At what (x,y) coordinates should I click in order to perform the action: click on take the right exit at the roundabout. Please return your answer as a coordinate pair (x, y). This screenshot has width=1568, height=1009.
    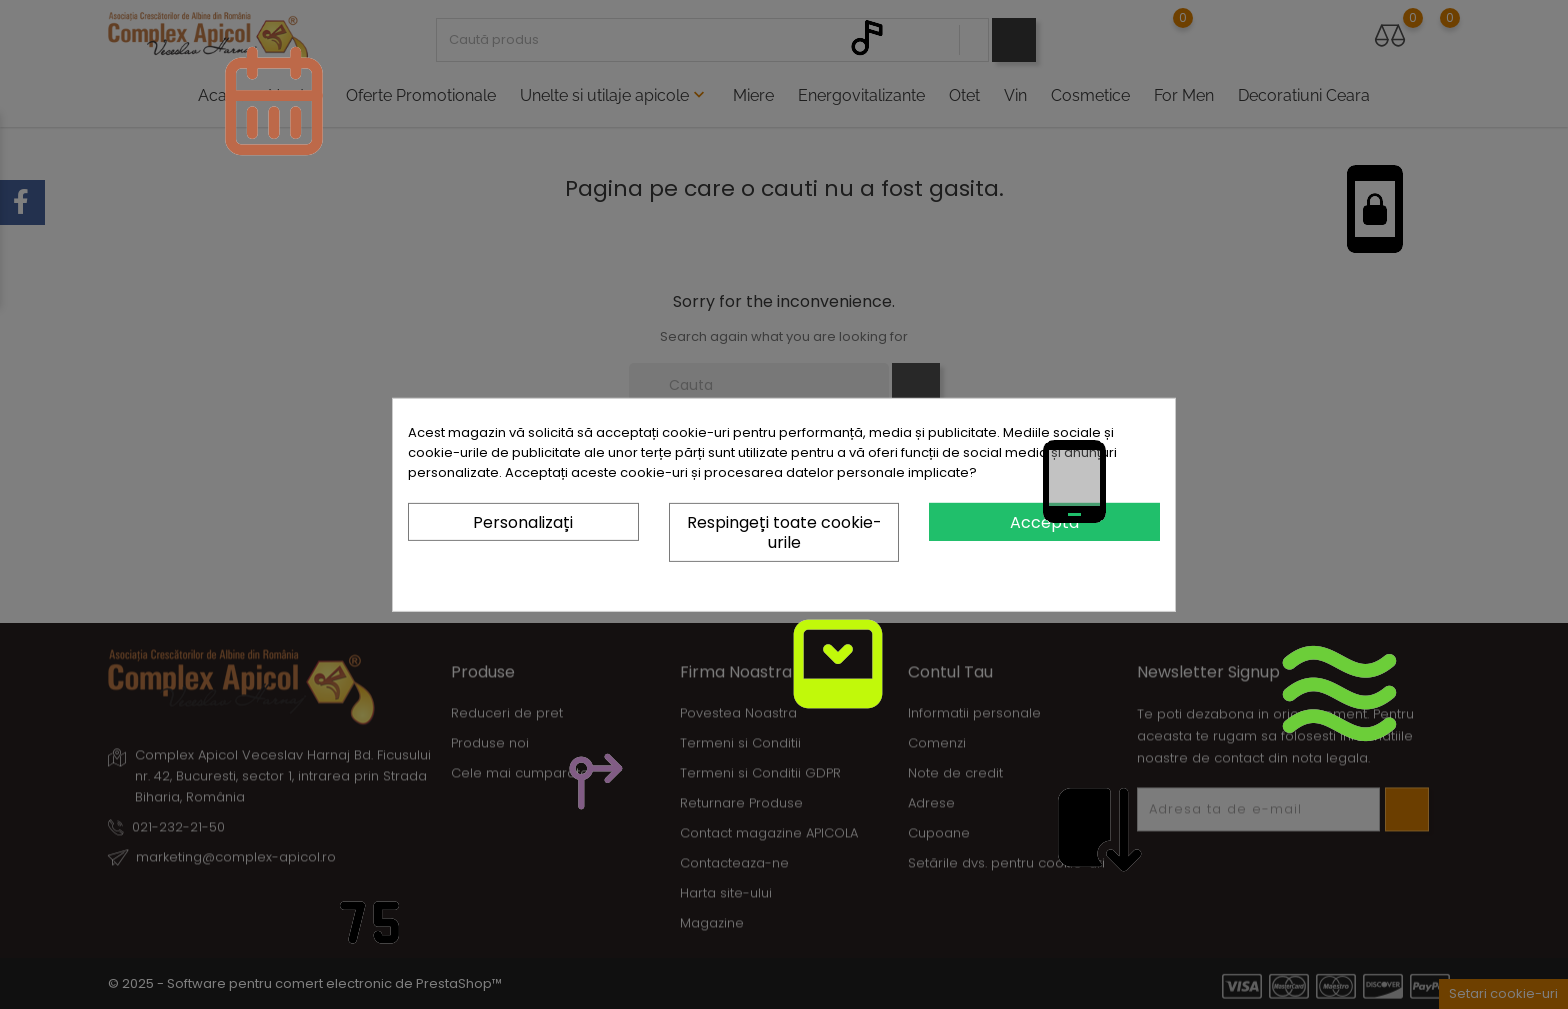
    Looking at the image, I should click on (593, 783).